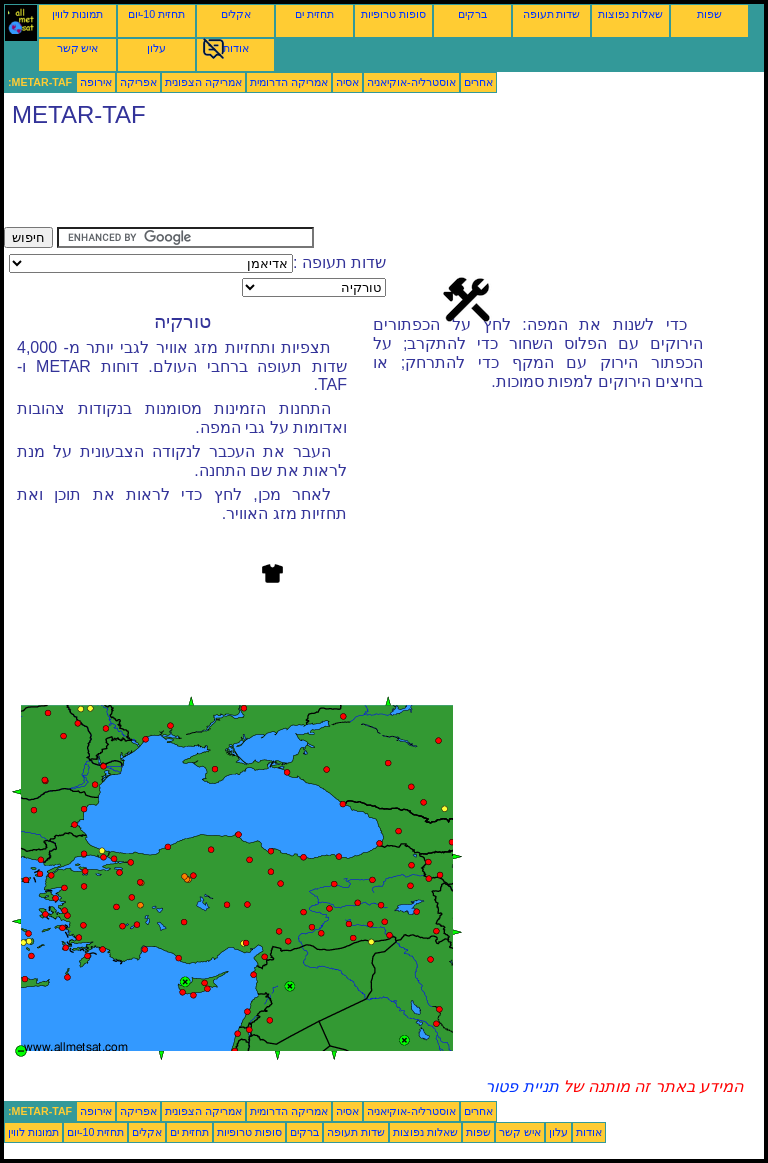  Describe the element at coordinates (272, 573) in the screenshot. I see `browse clothing or apparel items` at that location.